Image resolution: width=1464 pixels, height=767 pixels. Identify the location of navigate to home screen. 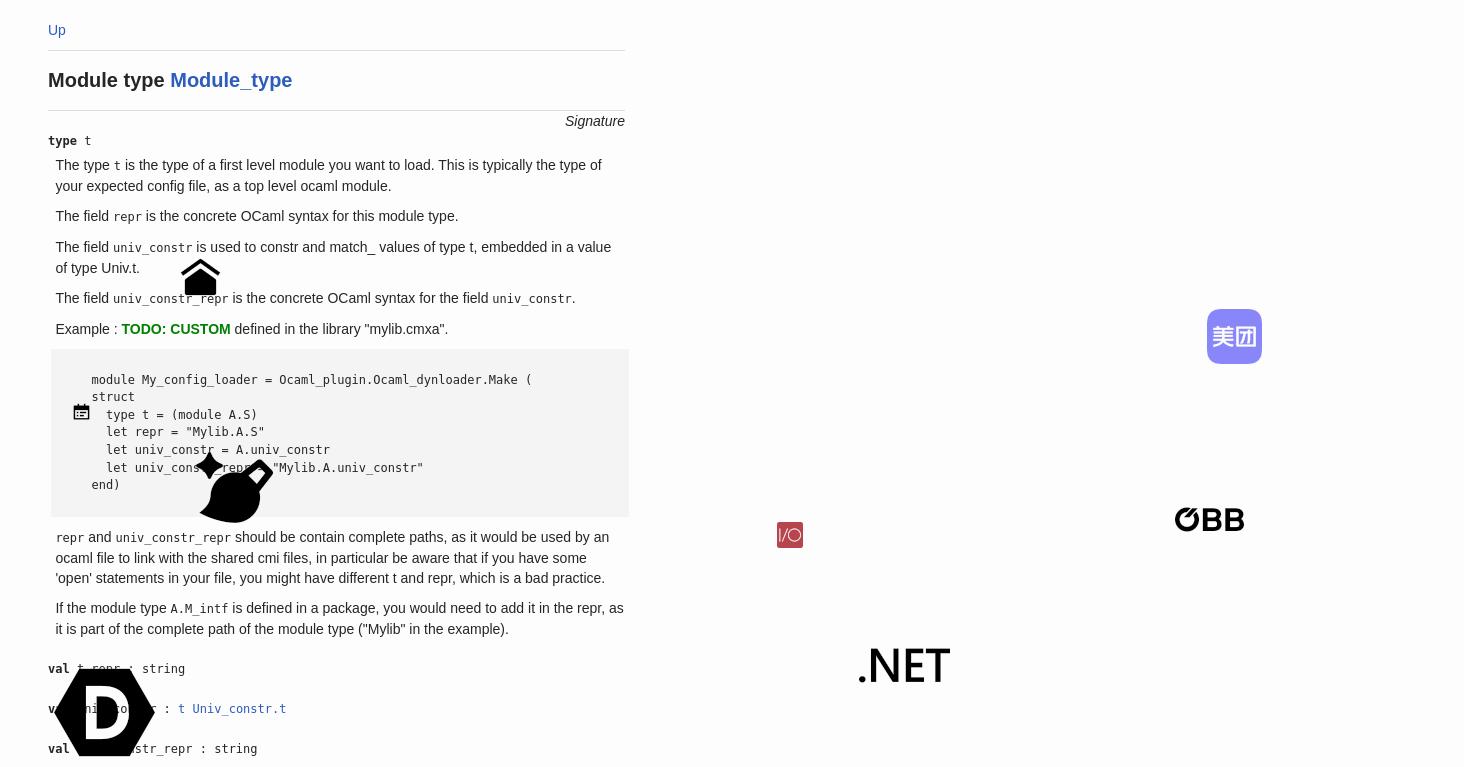
(200, 277).